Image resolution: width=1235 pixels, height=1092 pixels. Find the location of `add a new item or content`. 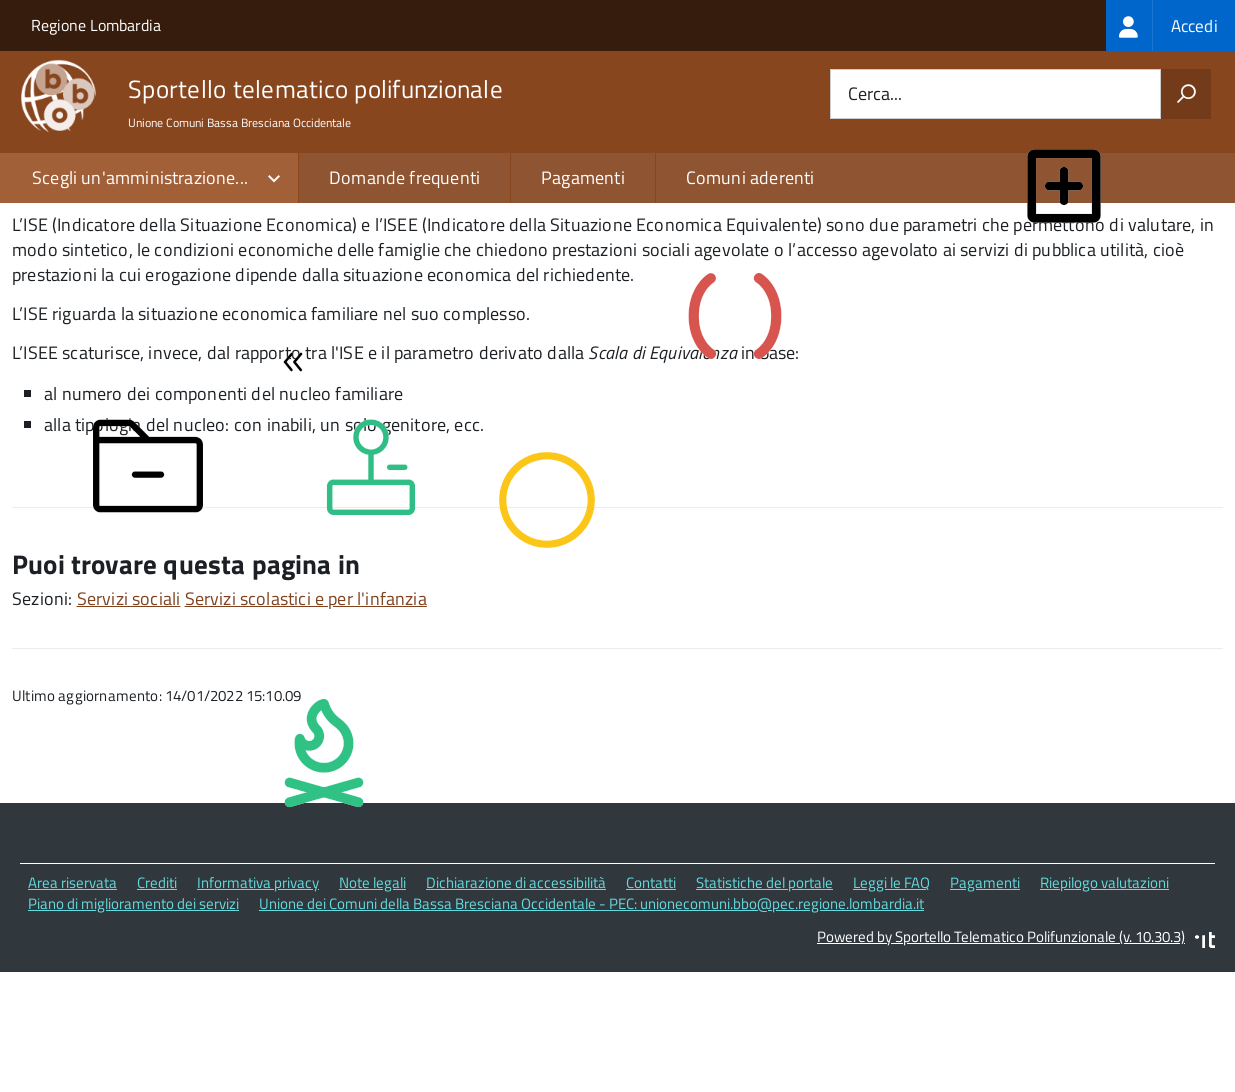

add a new item or content is located at coordinates (1064, 186).